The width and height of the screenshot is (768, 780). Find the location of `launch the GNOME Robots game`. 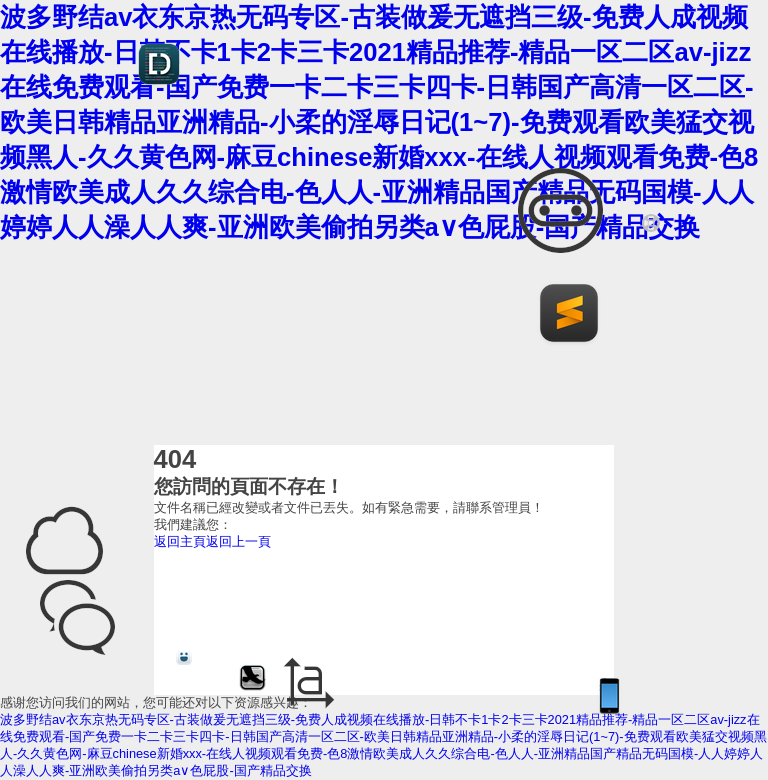

launch the GNOME Robots game is located at coordinates (560, 210).